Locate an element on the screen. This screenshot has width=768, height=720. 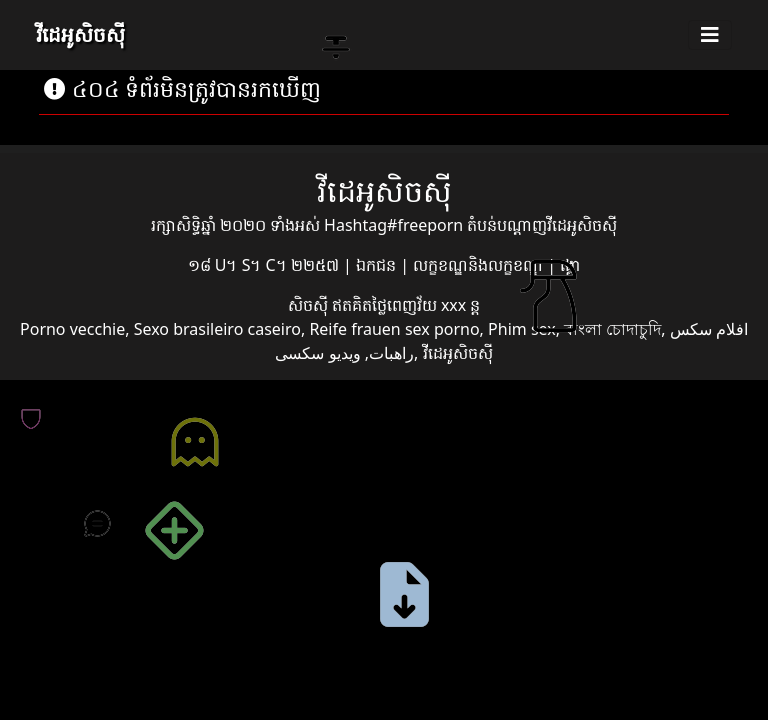
apply strikethrough formatting to selected text is located at coordinates (336, 48).